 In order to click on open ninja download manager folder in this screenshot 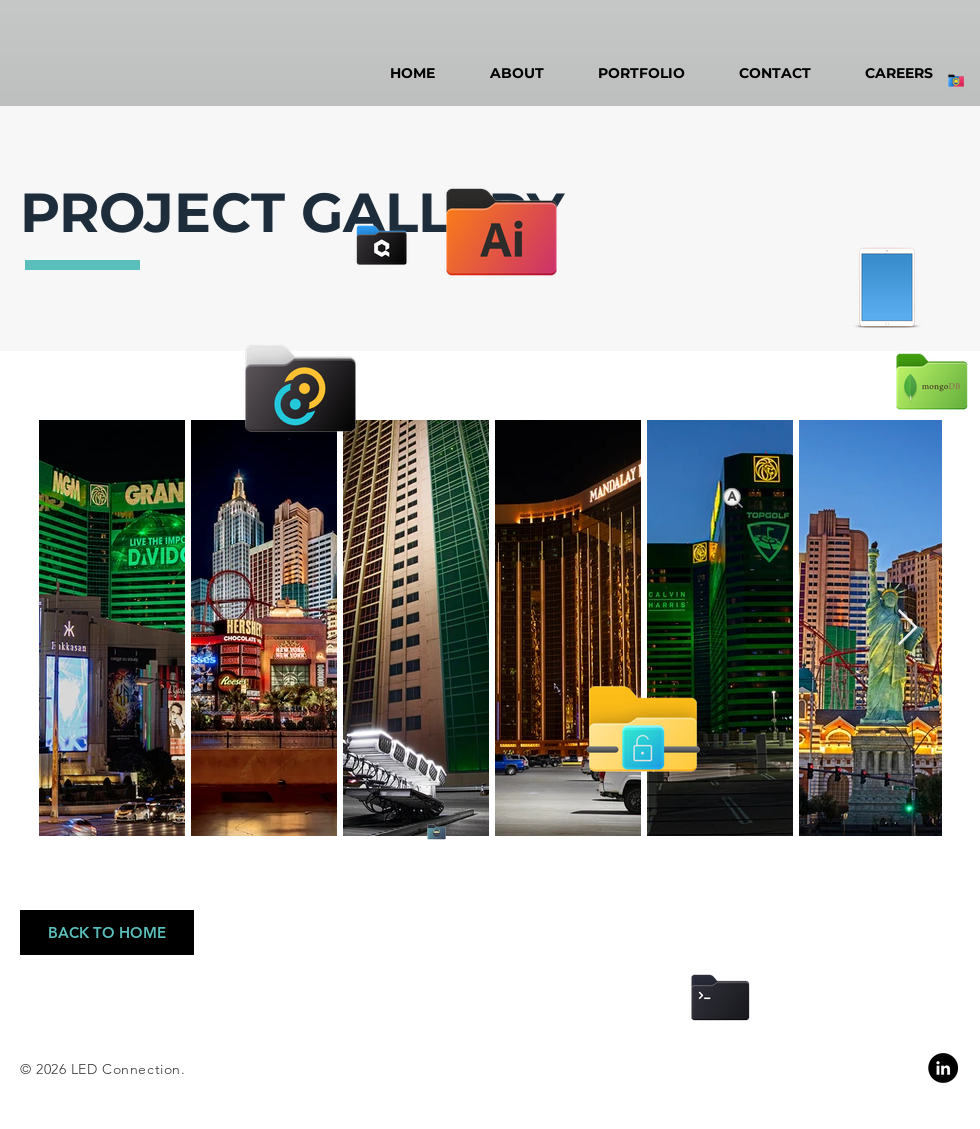, I will do `click(436, 832)`.